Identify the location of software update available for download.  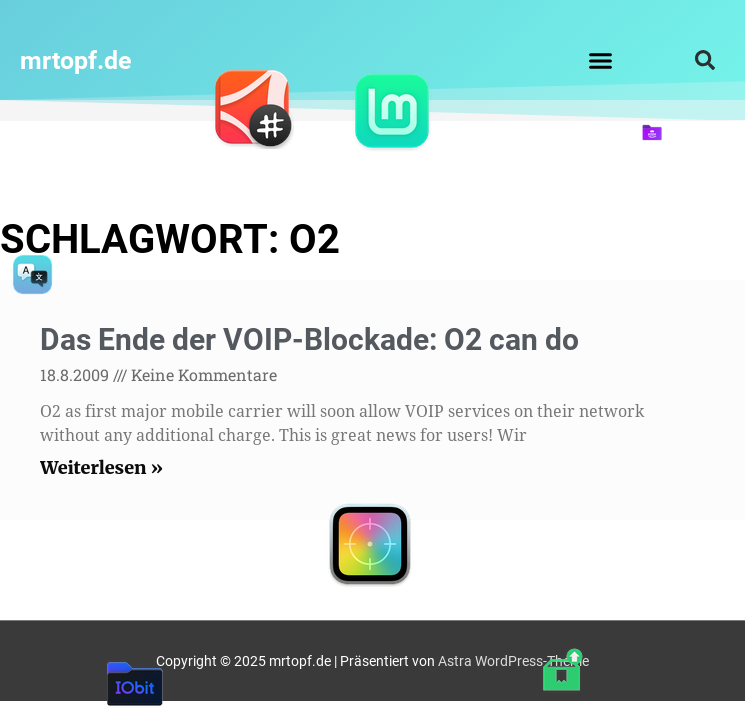
(561, 669).